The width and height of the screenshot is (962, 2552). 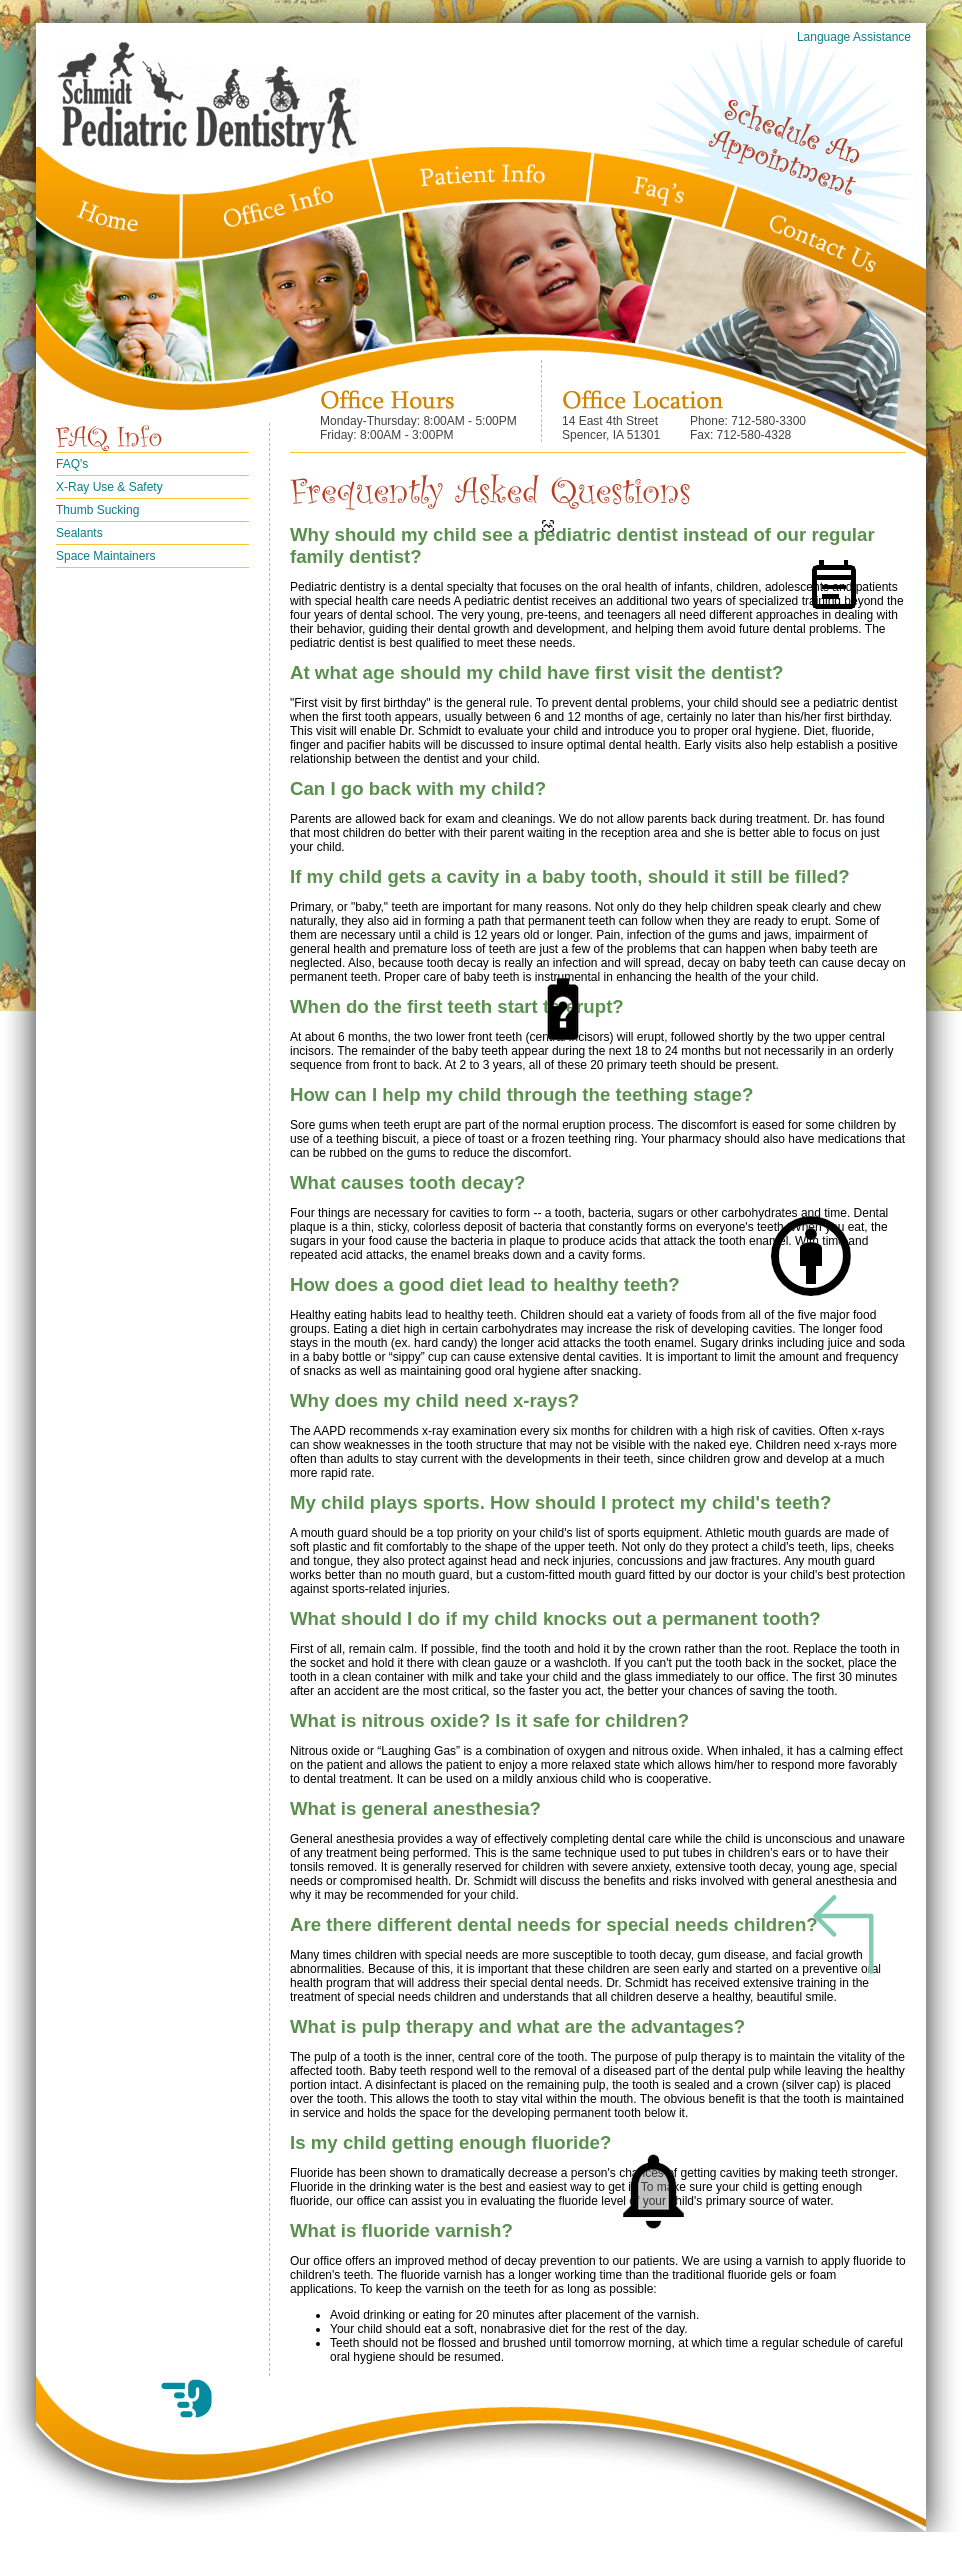 What do you see at coordinates (834, 587) in the screenshot?
I see `view event details or notes` at bounding box center [834, 587].